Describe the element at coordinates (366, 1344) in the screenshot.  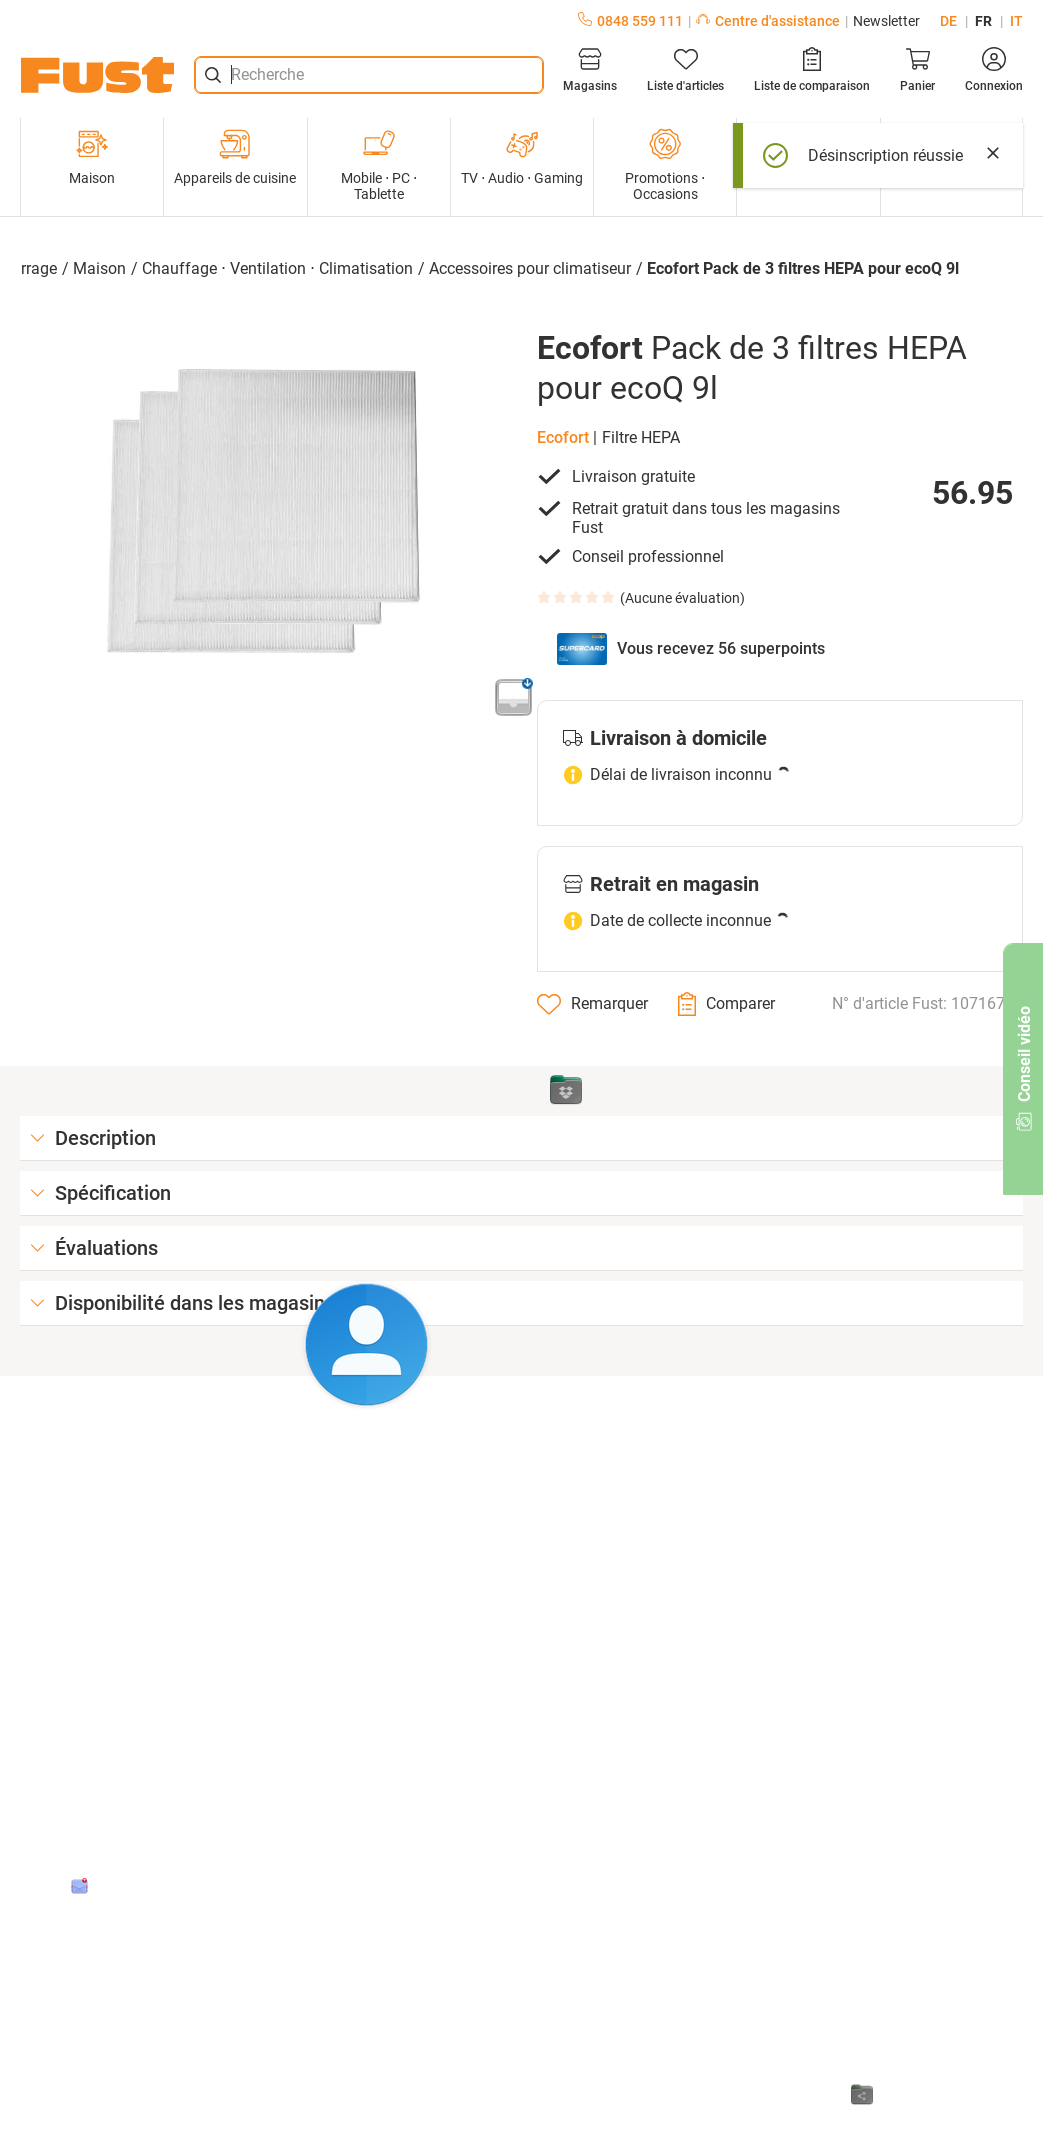
I see `default user profile avatar` at that location.